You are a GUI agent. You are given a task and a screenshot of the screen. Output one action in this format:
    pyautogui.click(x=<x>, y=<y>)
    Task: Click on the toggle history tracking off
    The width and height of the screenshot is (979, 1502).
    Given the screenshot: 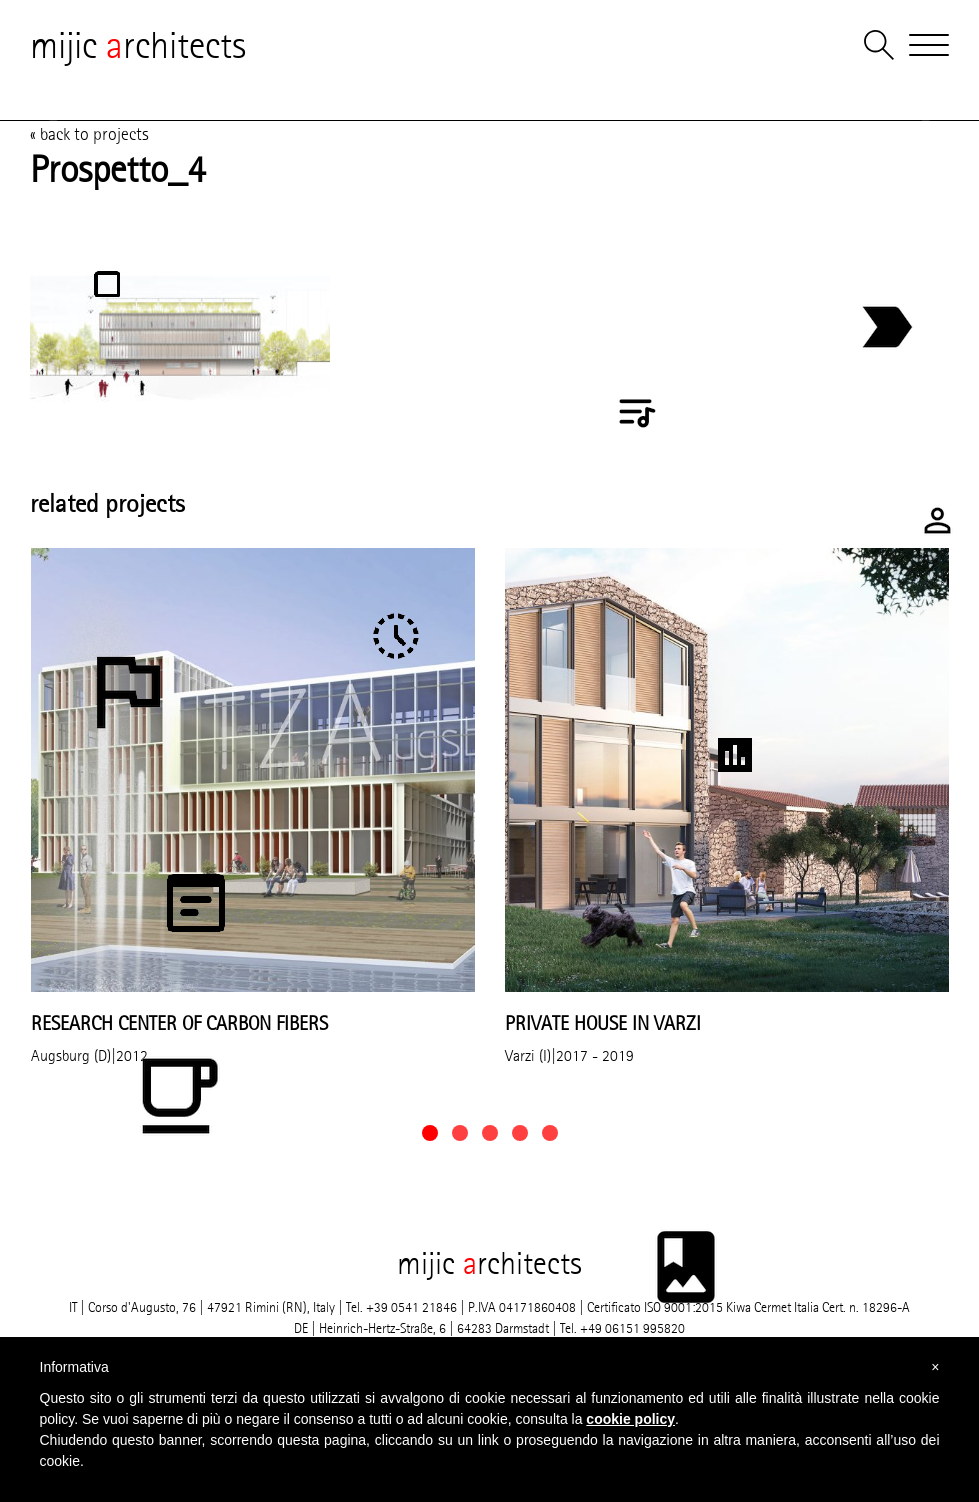 What is the action you would take?
    pyautogui.click(x=396, y=636)
    